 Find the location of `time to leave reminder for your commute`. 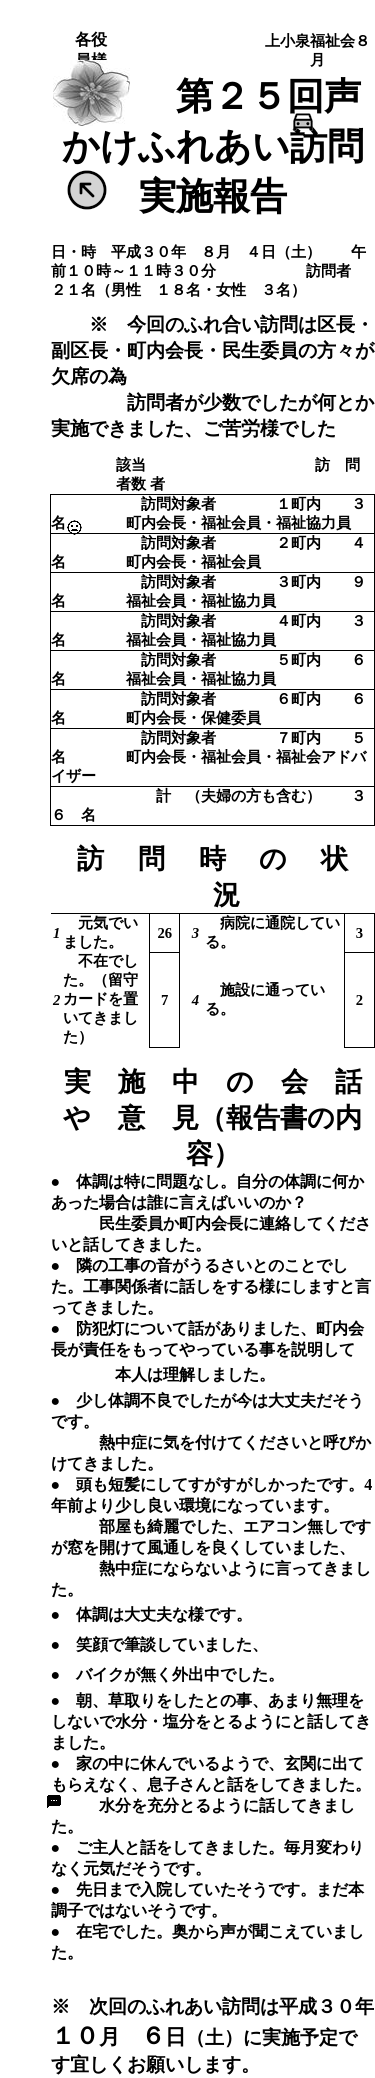

time to leave reminder for your commute is located at coordinates (303, 122).